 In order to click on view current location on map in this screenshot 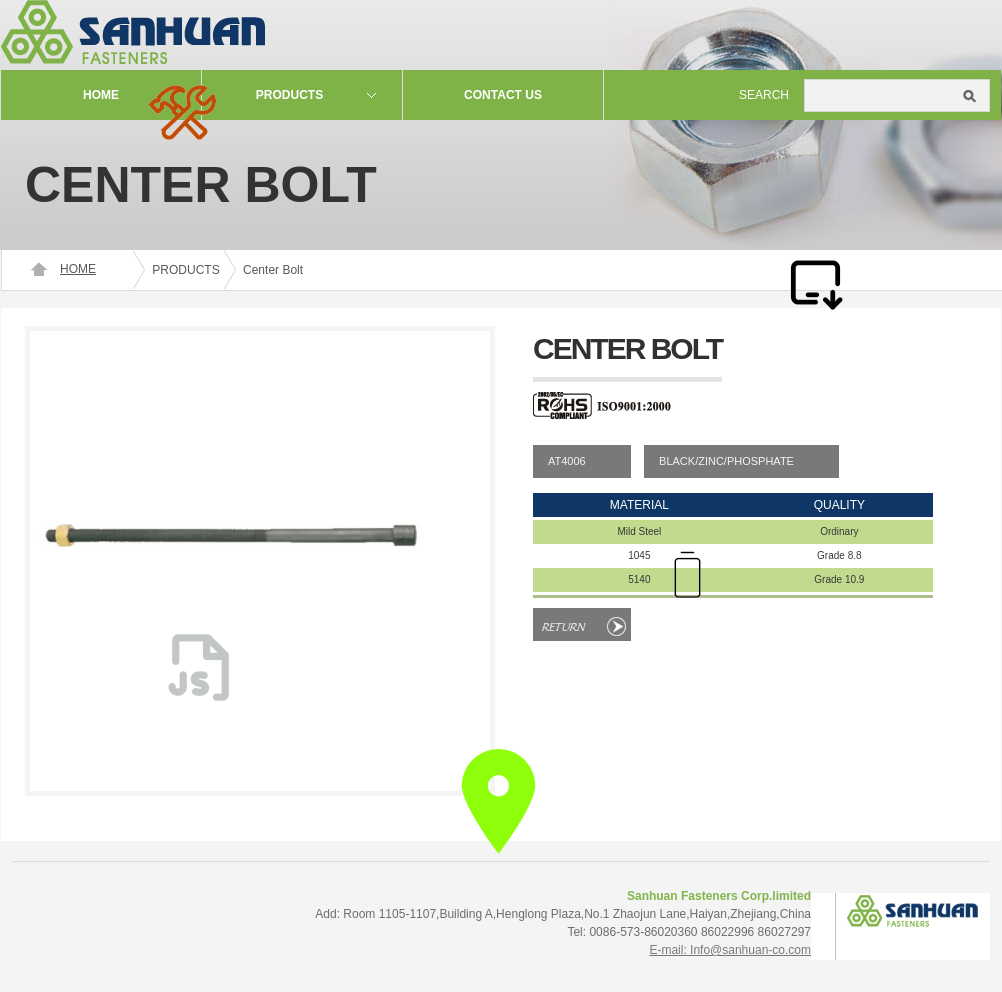, I will do `click(498, 801)`.